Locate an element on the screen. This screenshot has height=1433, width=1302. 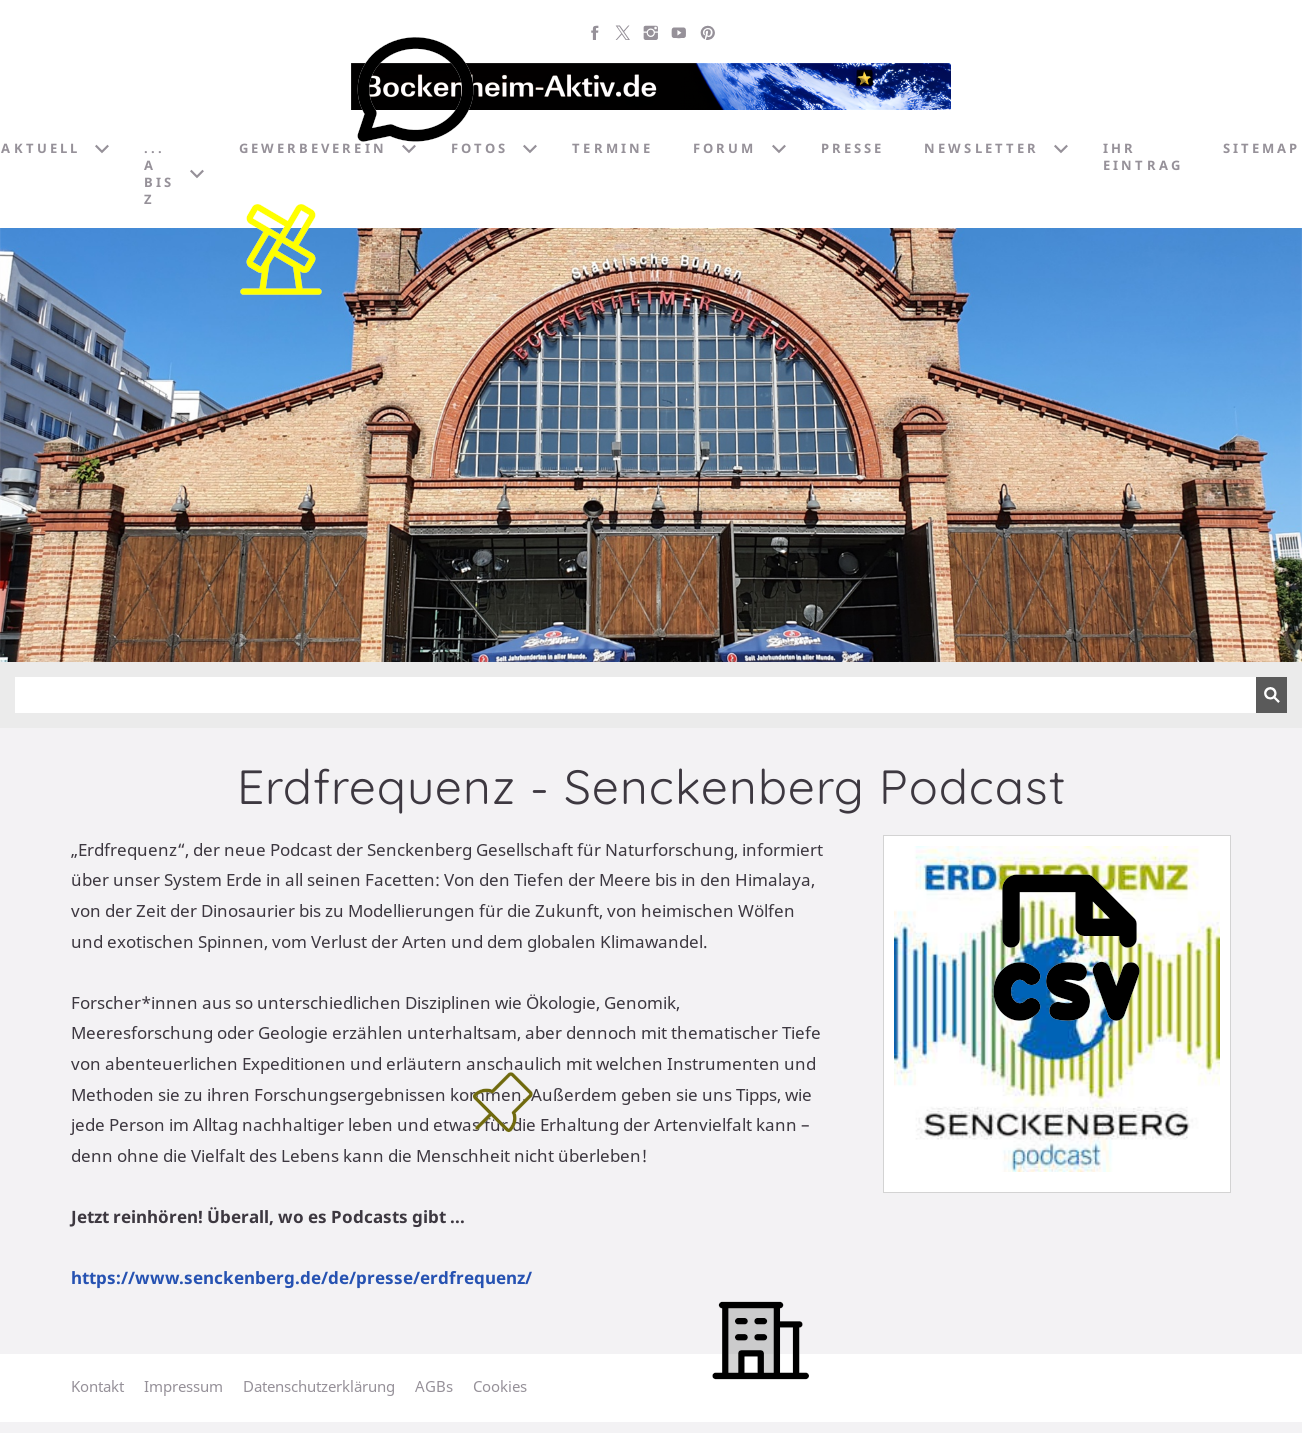
indicates wind or renewable energy settings is located at coordinates (281, 251).